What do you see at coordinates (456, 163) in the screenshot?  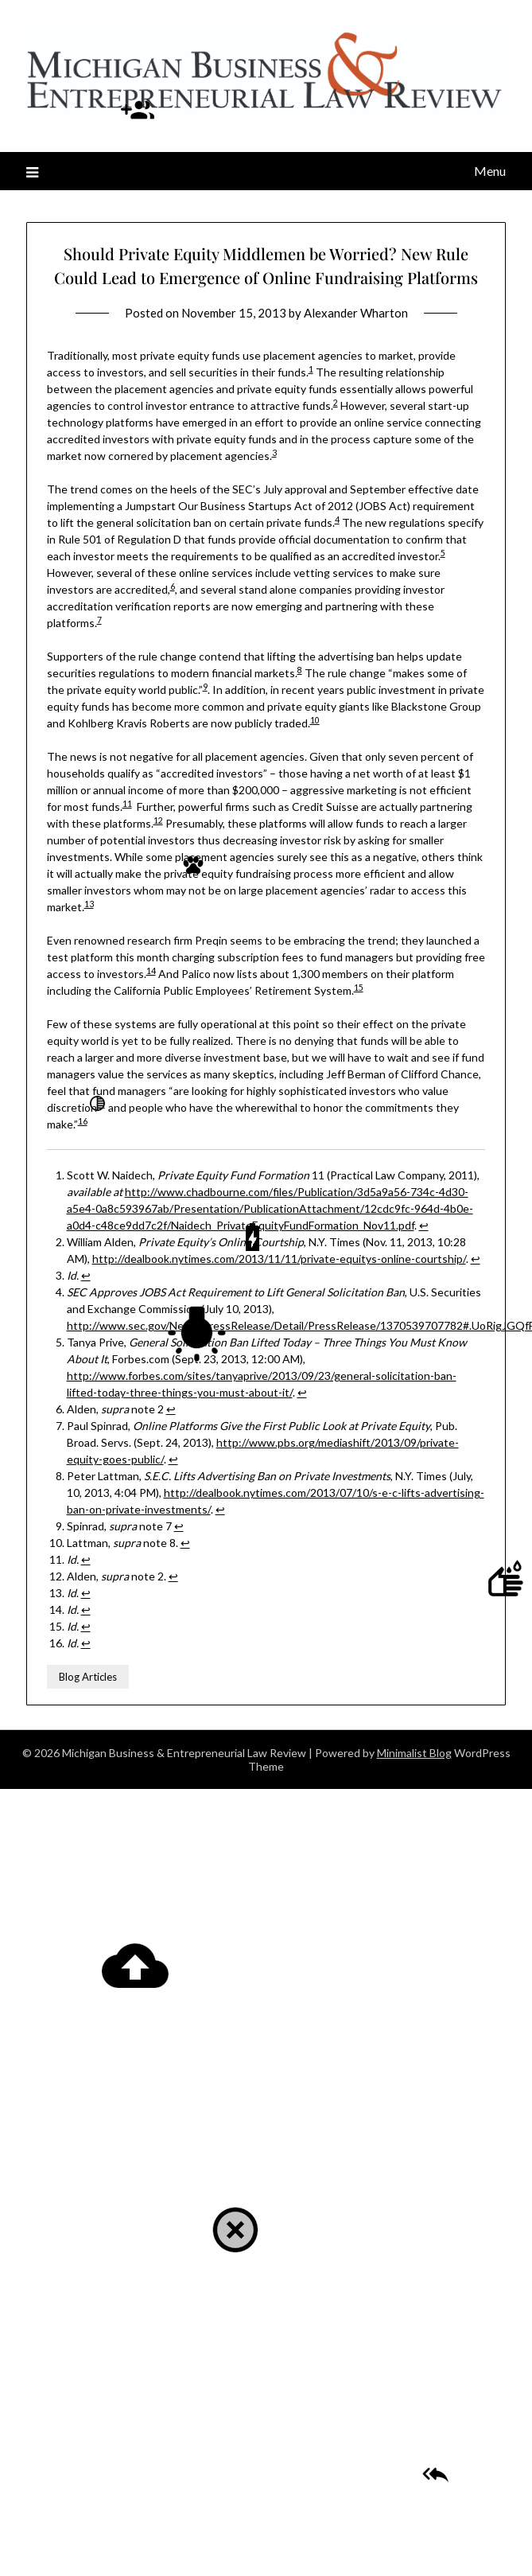 I see `open navigation menu` at bounding box center [456, 163].